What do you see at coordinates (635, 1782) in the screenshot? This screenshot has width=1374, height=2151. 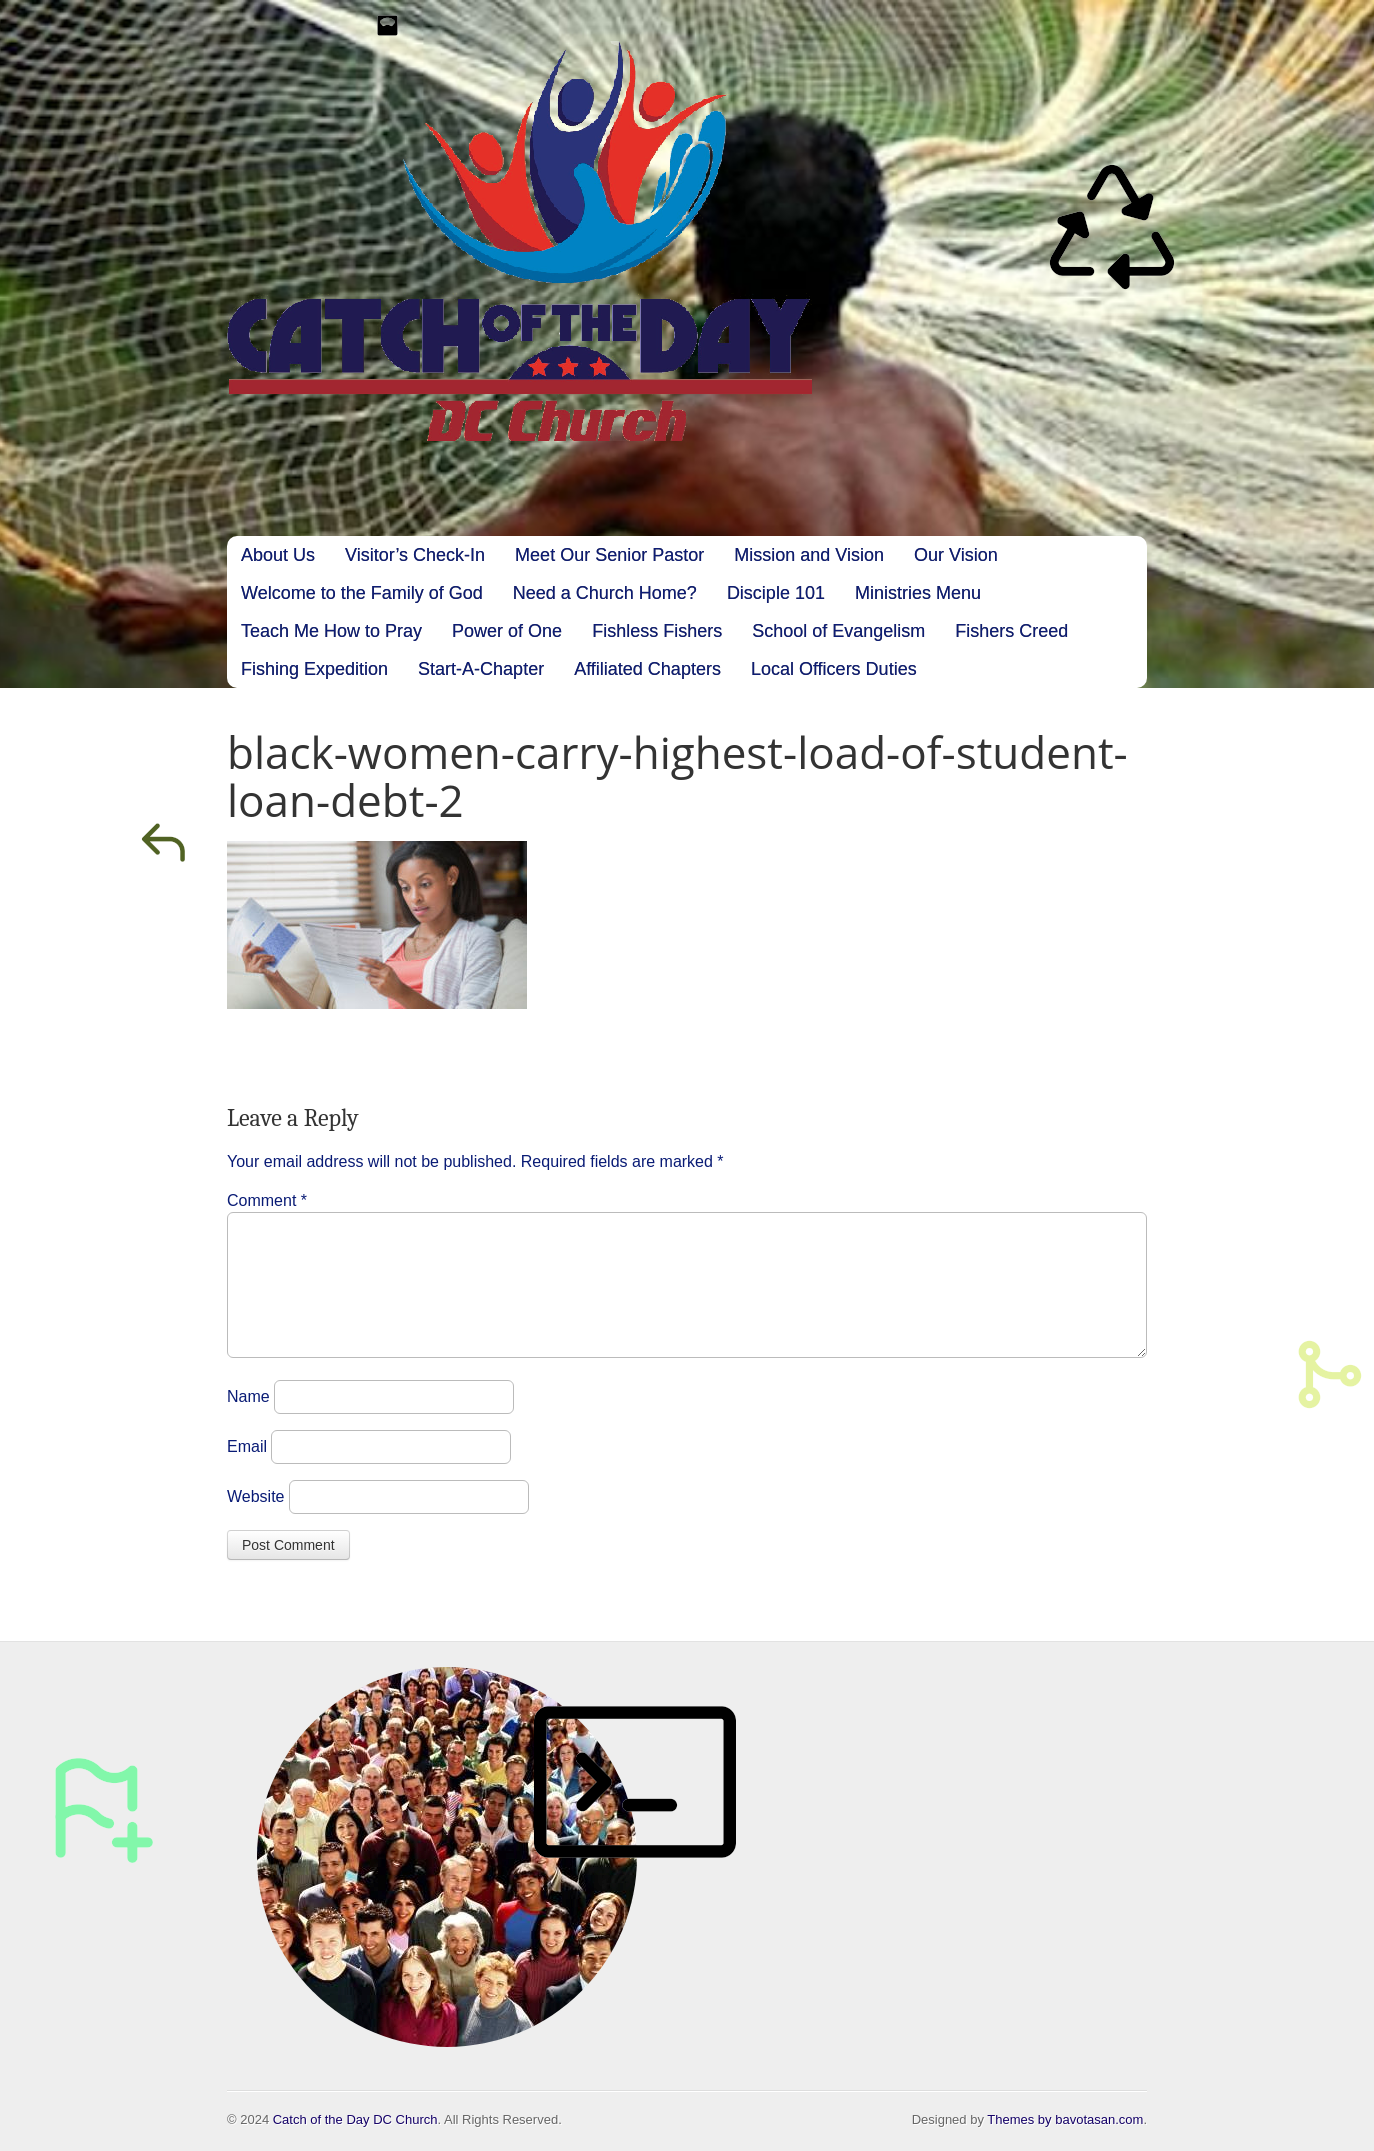 I see `open command line terminal` at bounding box center [635, 1782].